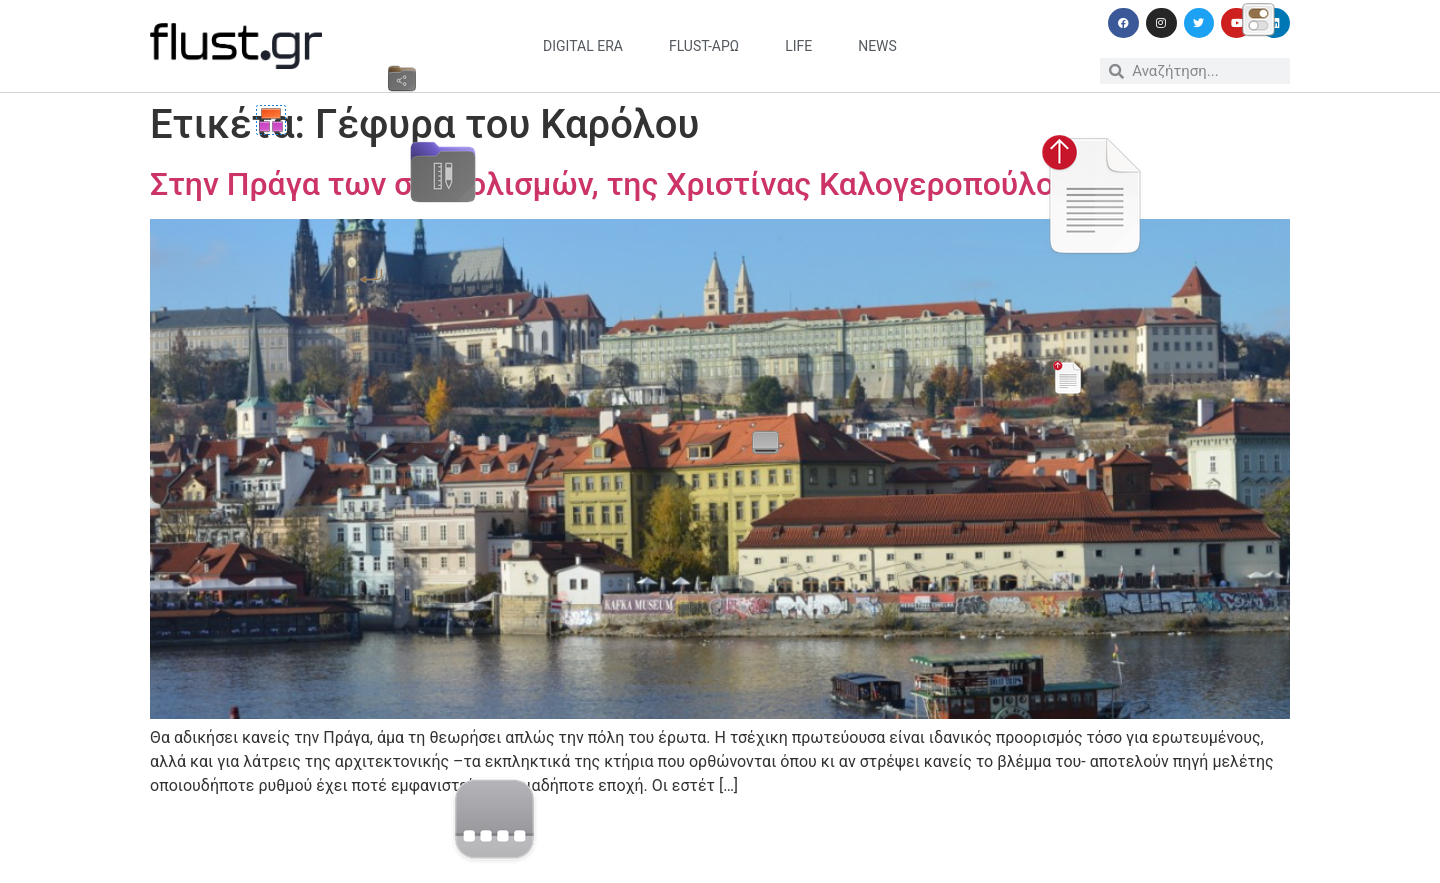 The width and height of the screenshot is (1440, 883). Describe the element at coordinates (271, 120) in the screenshot. I see `select all items in the current view` at that location.